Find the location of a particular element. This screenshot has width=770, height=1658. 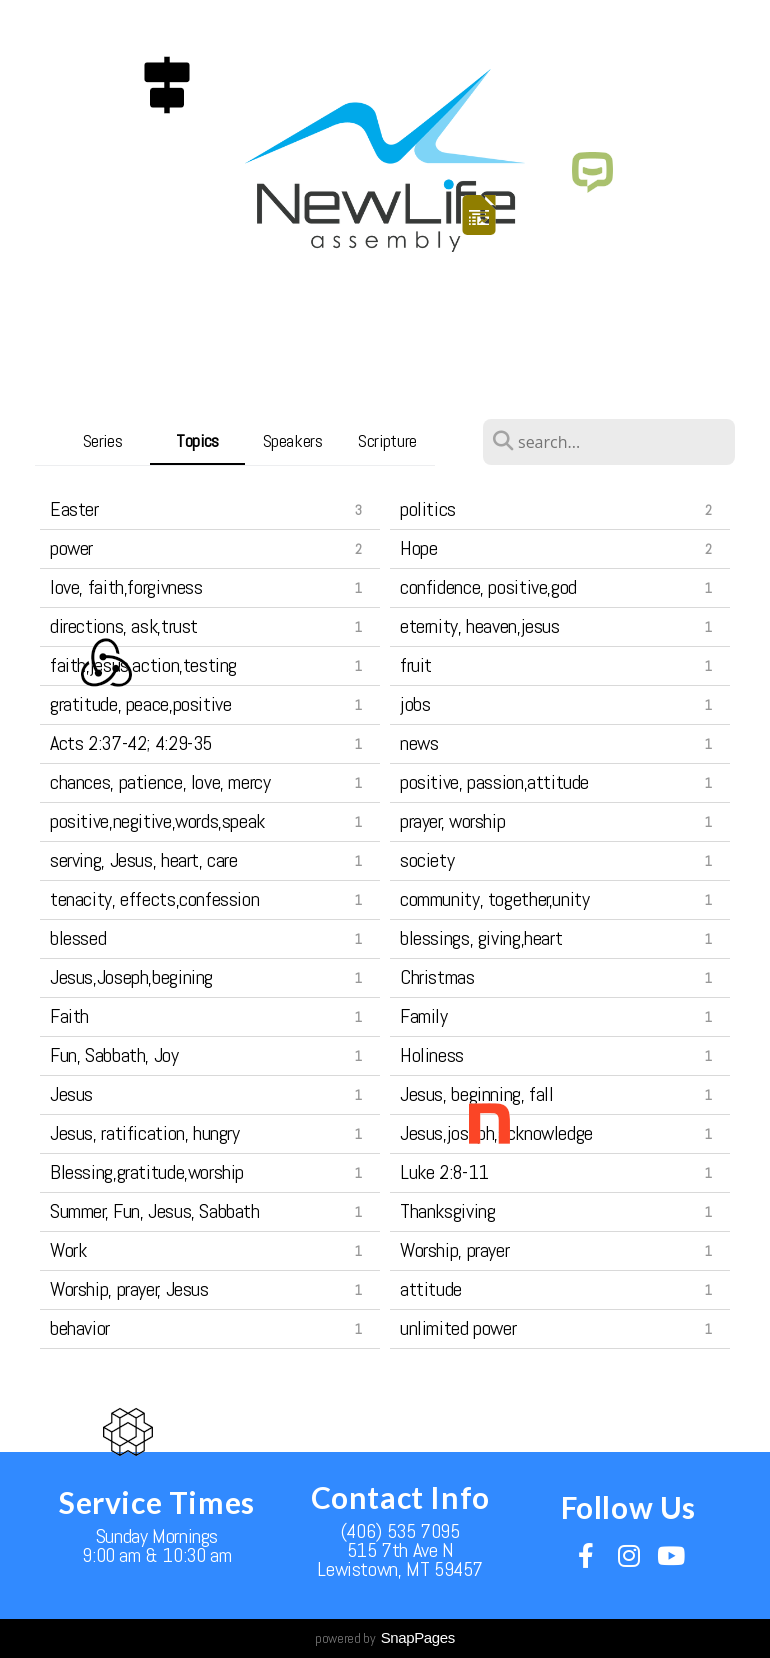

open chatbot assistant is located at coordinates (592, 172).